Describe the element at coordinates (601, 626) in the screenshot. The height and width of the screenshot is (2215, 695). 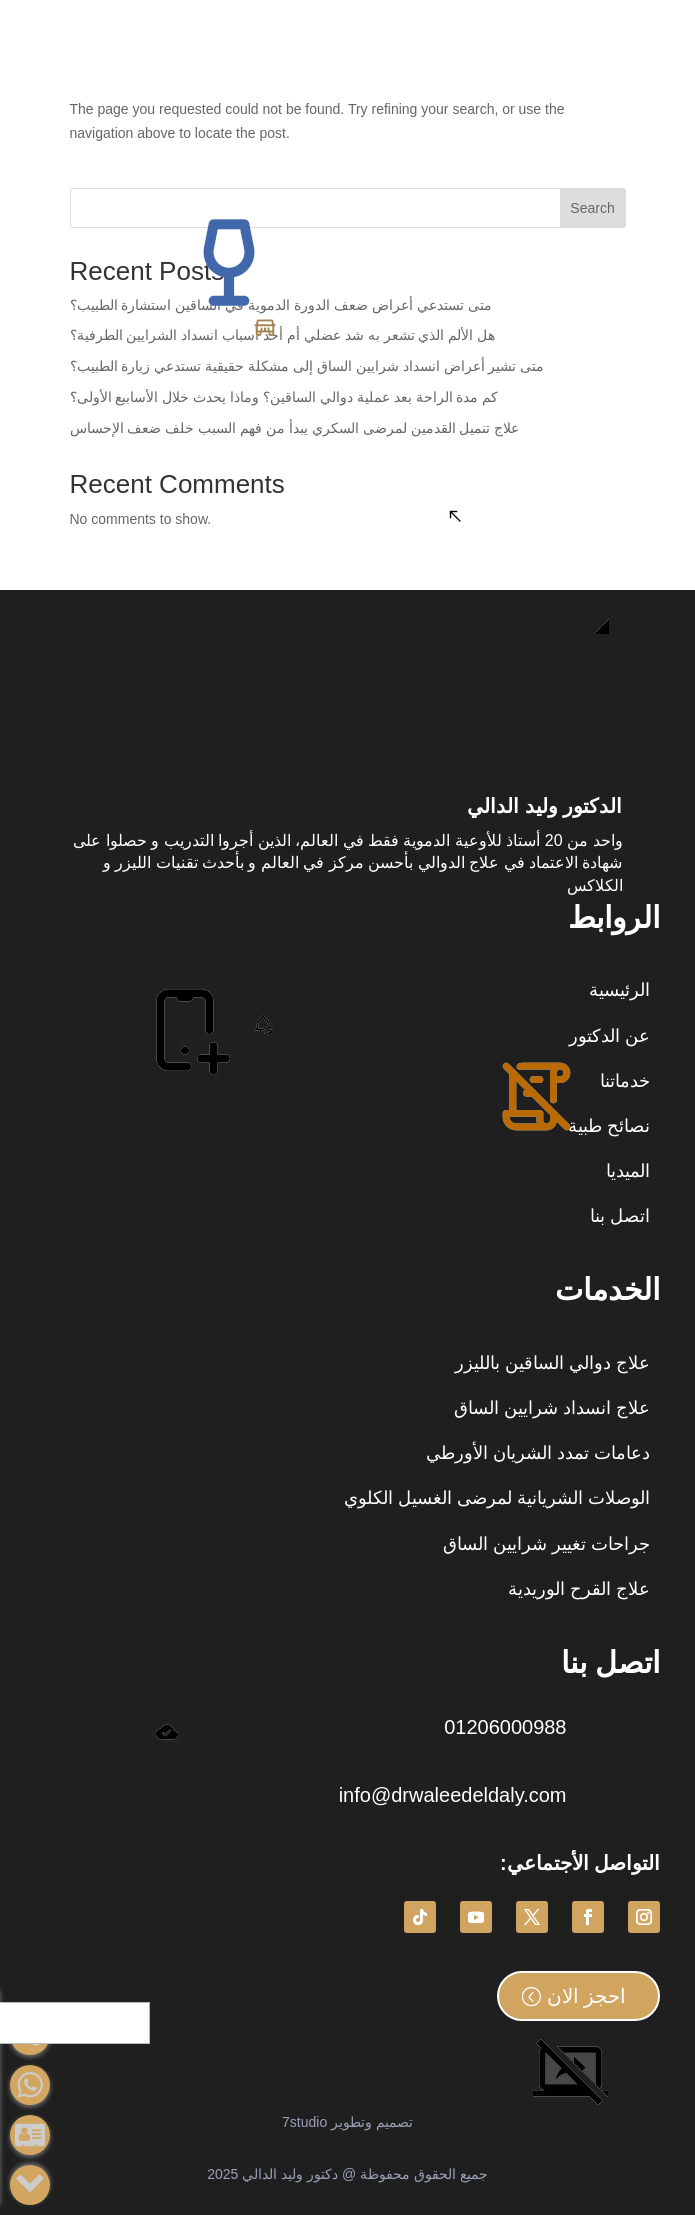
I see `indicates full cellular signal strength` at that location.